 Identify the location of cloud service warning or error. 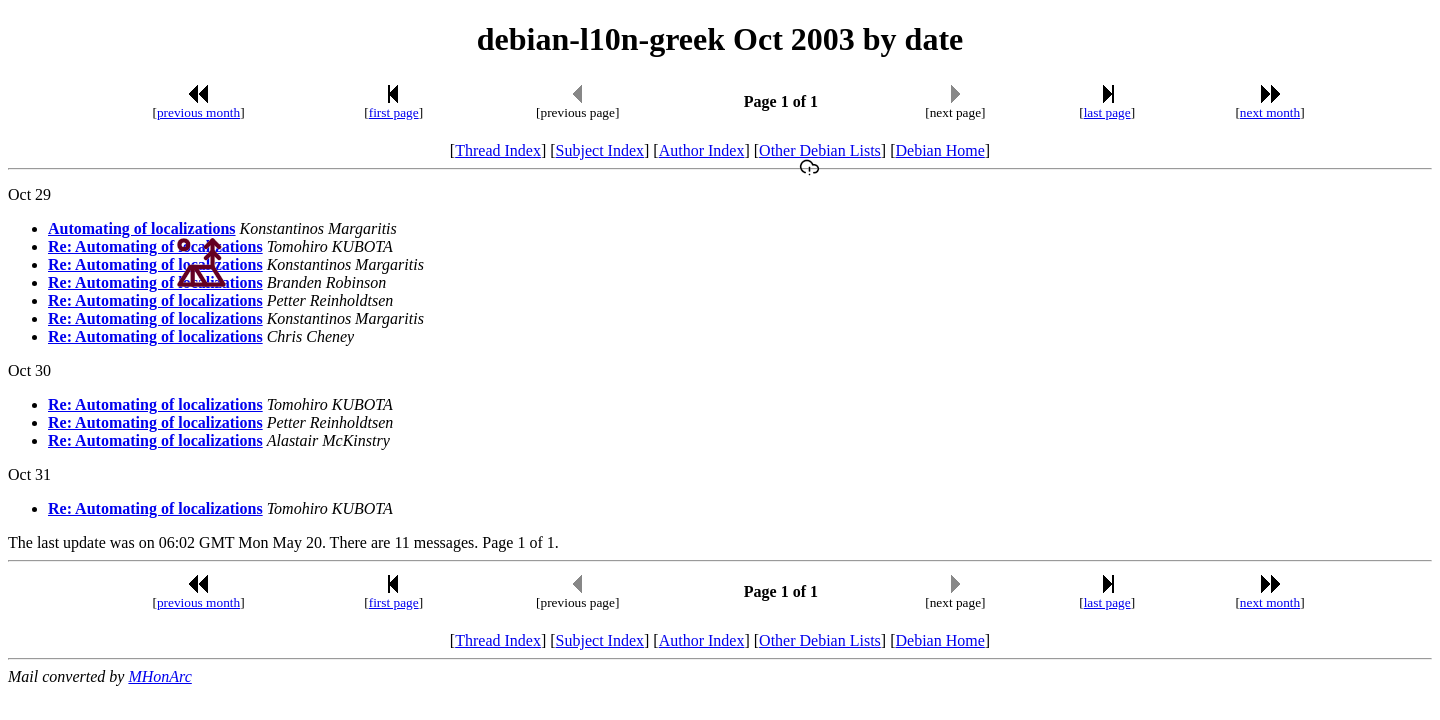
(809, 167).